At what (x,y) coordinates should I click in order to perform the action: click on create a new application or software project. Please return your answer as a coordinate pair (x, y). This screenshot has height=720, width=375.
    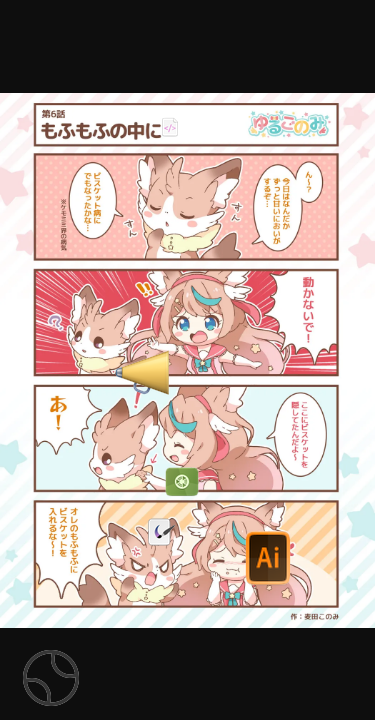
    Looking at the image, I should click on (161, 532).